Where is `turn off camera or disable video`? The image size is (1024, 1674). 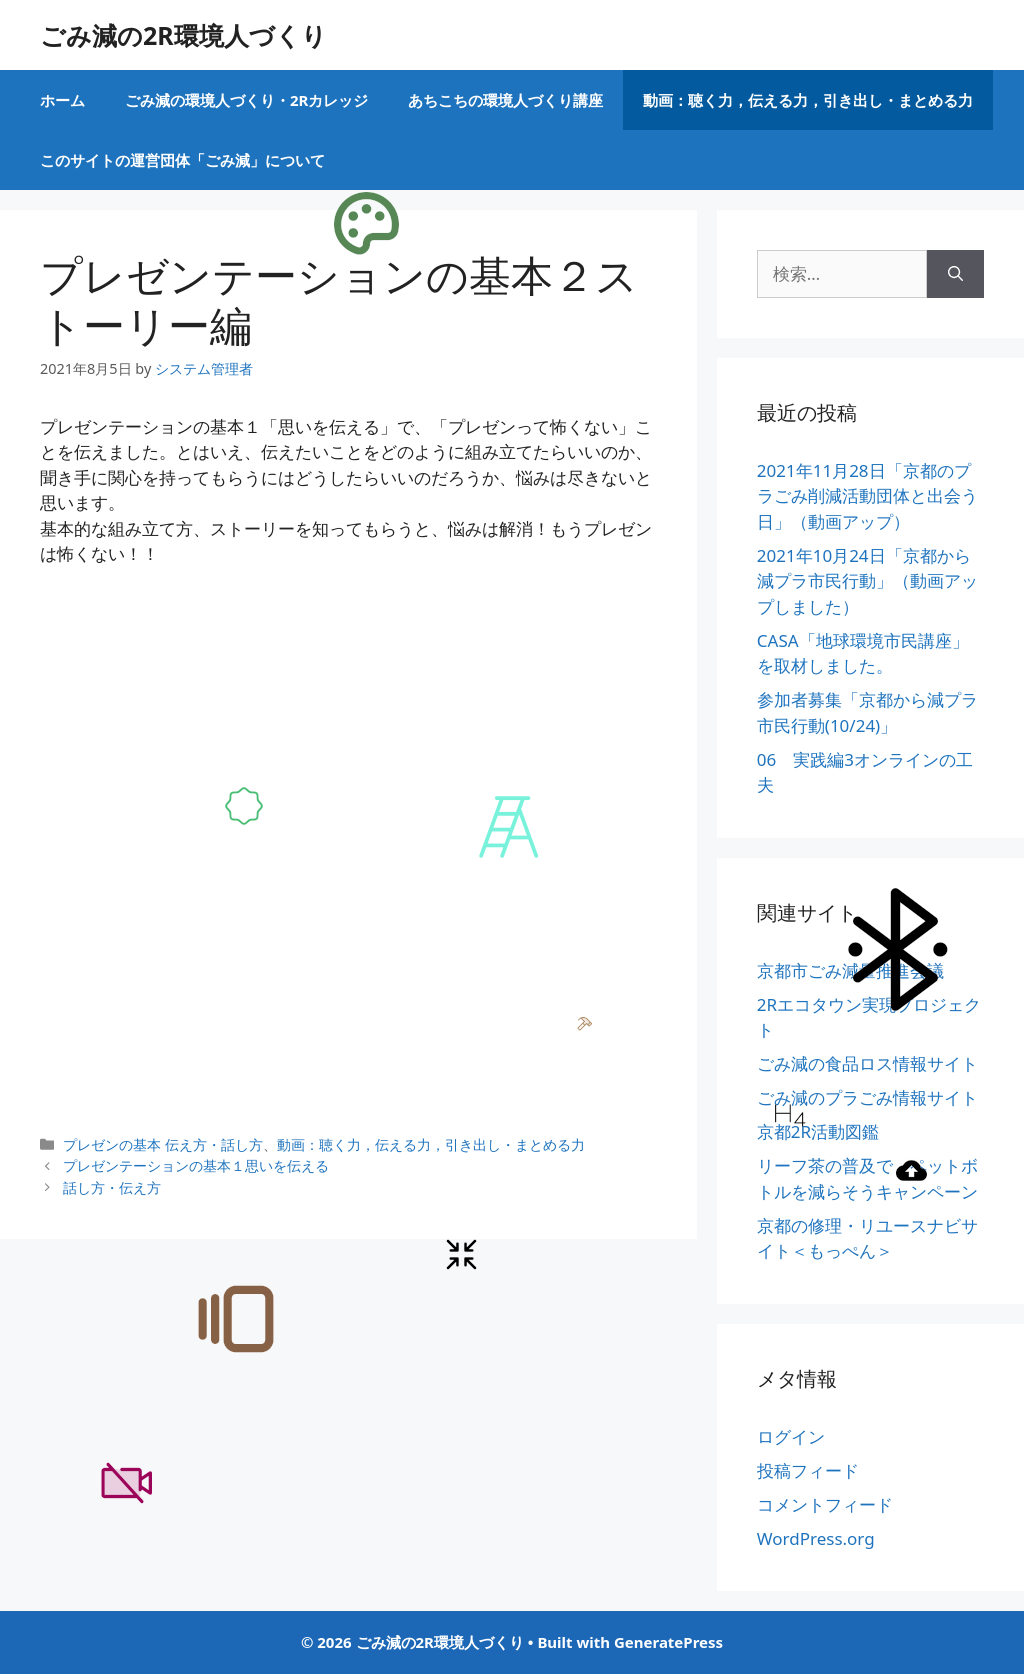 turn off camera or disable video is located at coordinates (125, 1483).